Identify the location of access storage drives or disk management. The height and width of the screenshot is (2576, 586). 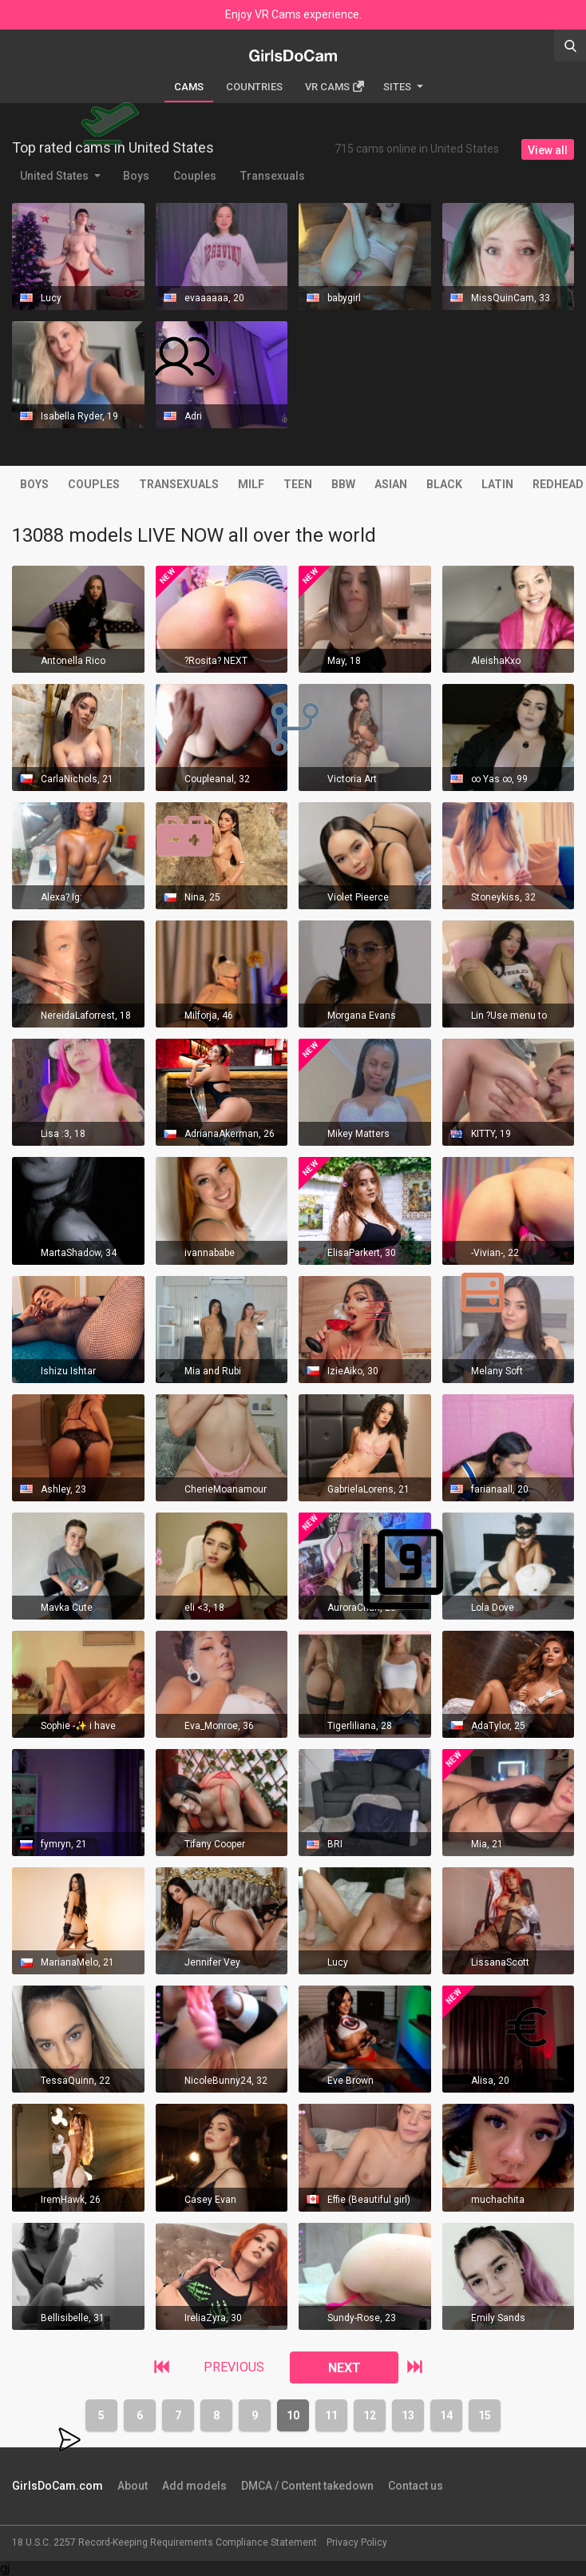
(482, 1292).